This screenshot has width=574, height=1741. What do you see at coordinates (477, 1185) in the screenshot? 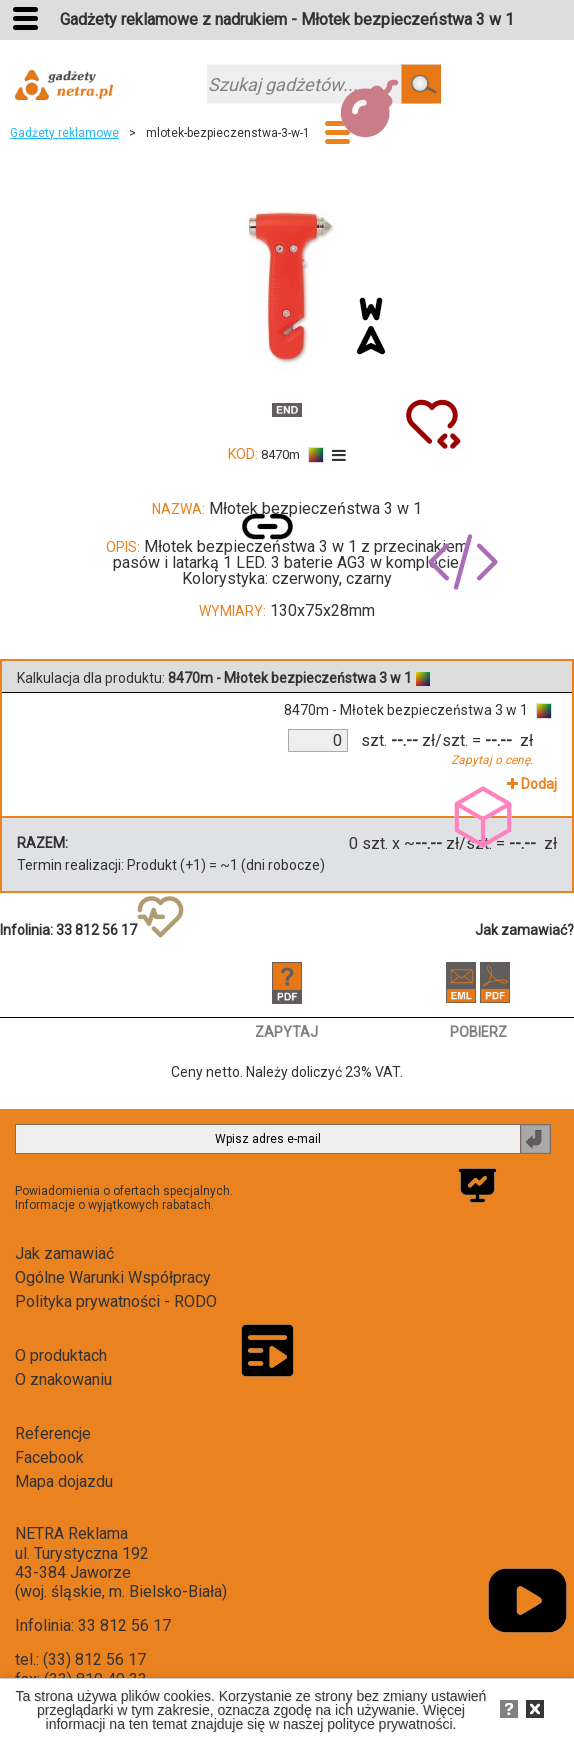
I see `start a presentation or slideshow` at bounding box center [477, 1185].